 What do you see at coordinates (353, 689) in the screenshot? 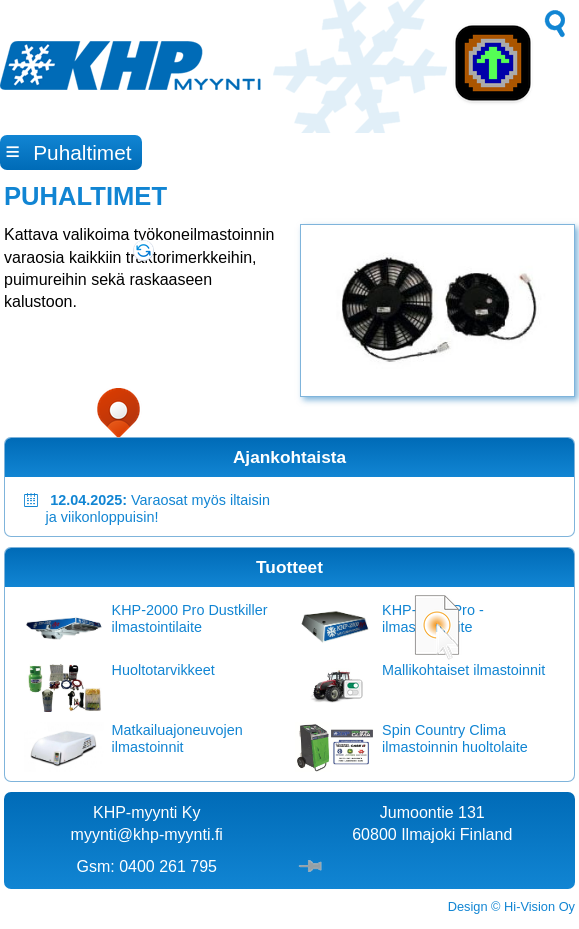
I see `open gnome tweaks to customize desktop settings` at bounding box center [353, 689].